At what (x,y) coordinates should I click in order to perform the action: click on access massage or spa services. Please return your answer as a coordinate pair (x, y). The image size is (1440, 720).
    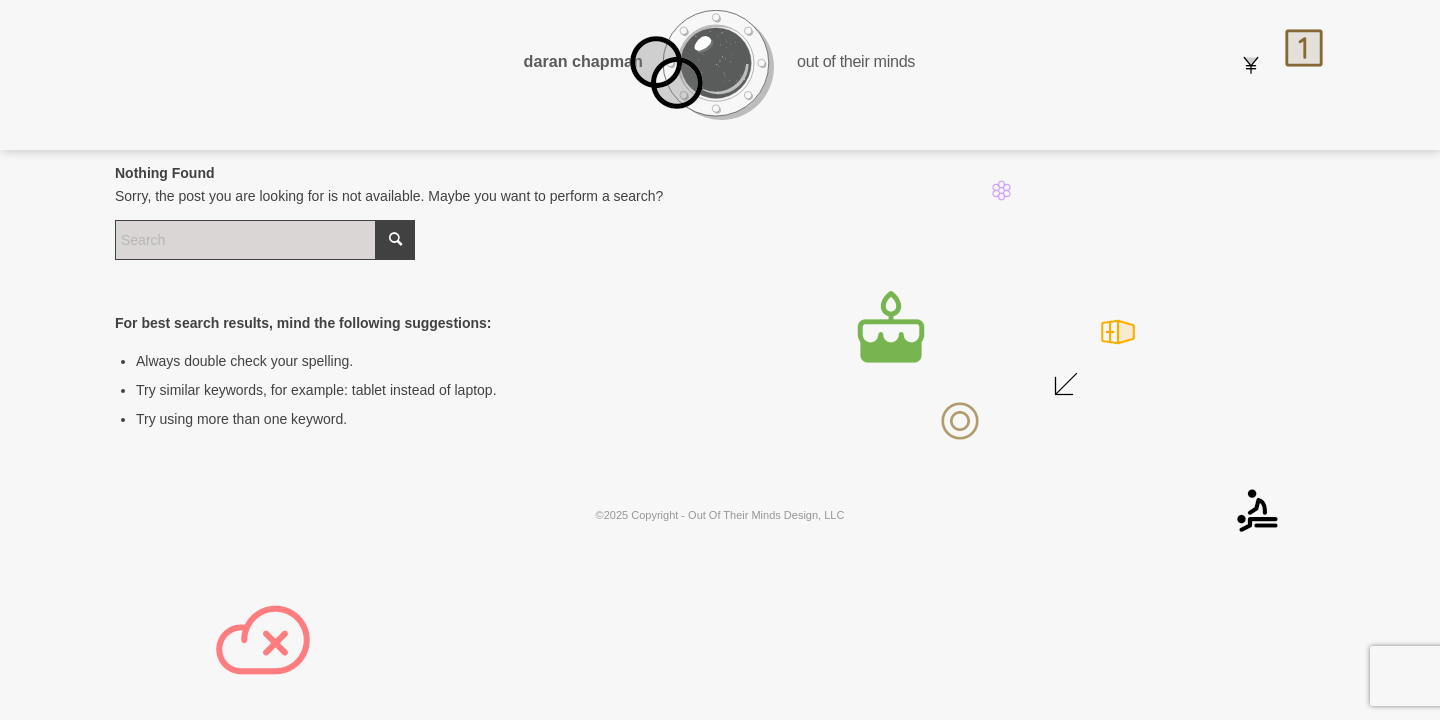
    Looking at the image, I should click on (1258, 508).